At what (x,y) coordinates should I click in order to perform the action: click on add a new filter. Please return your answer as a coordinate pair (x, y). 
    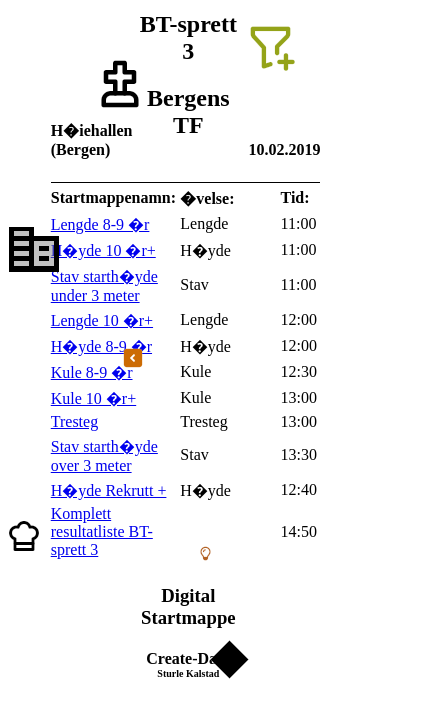
    Looking at the image, I should click on (270, 46).